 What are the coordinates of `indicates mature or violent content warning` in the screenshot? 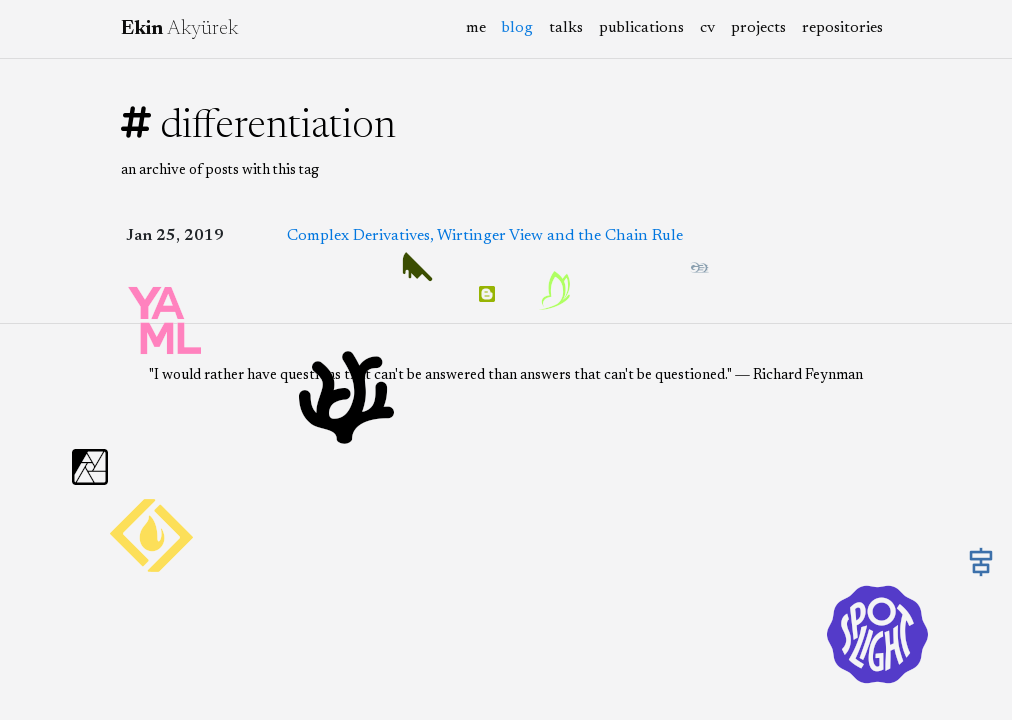 It's located at (417, 267).